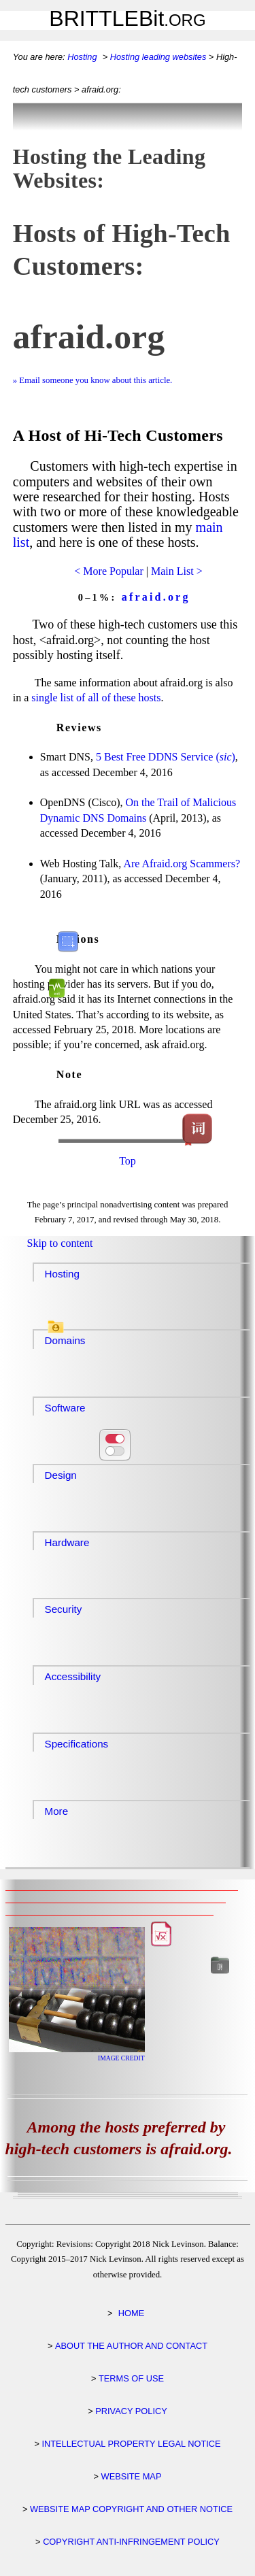  What do you see at coordinates (115, 1445) in the screenshot?
I see `open system settings or preferences` at bounding box center [115, 1445].